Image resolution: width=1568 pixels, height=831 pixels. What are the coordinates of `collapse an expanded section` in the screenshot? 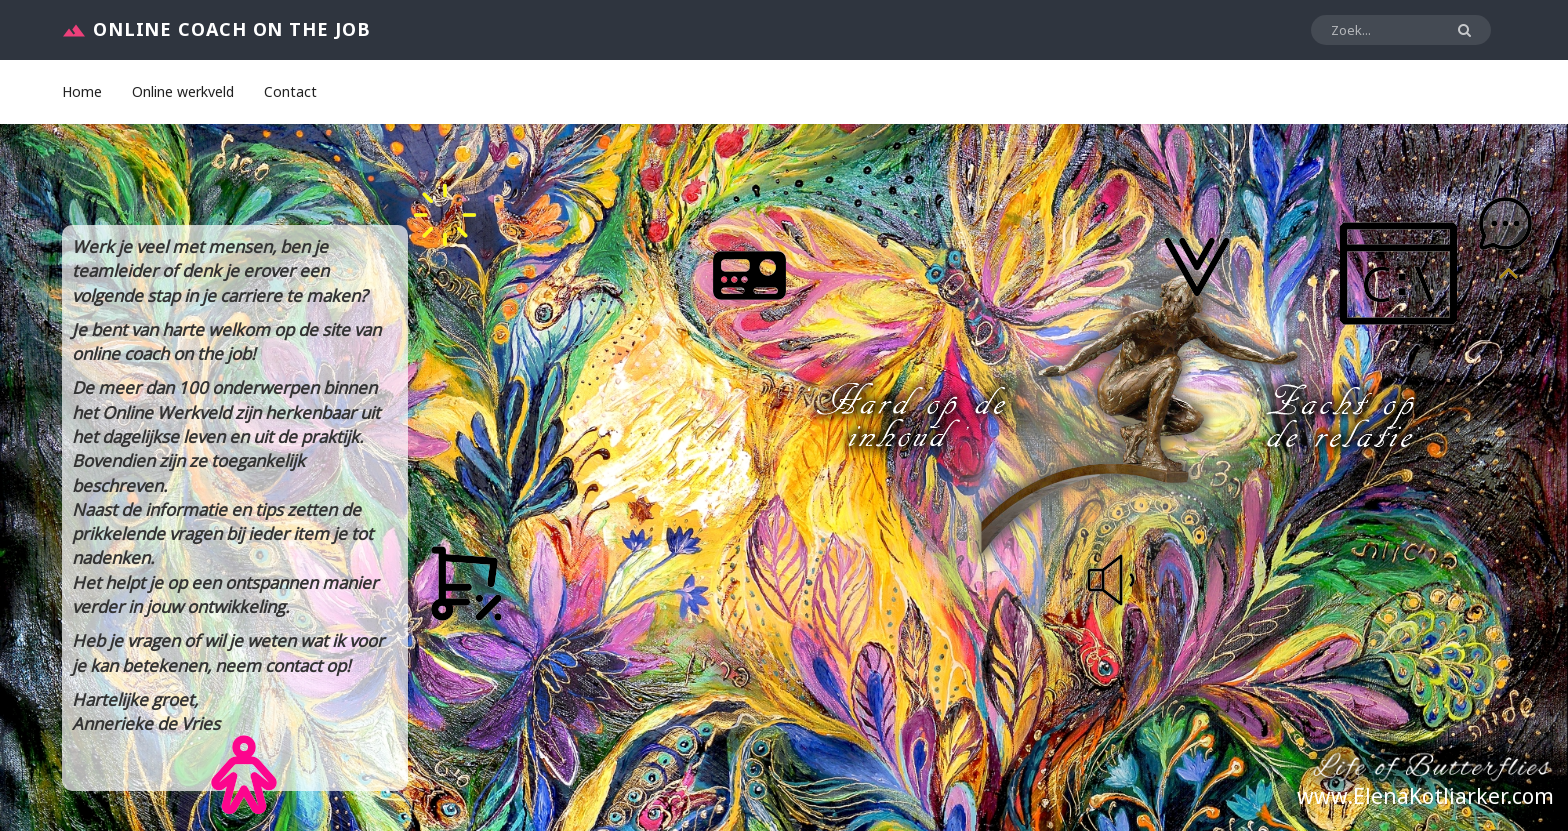 It's located at (1508, 273).